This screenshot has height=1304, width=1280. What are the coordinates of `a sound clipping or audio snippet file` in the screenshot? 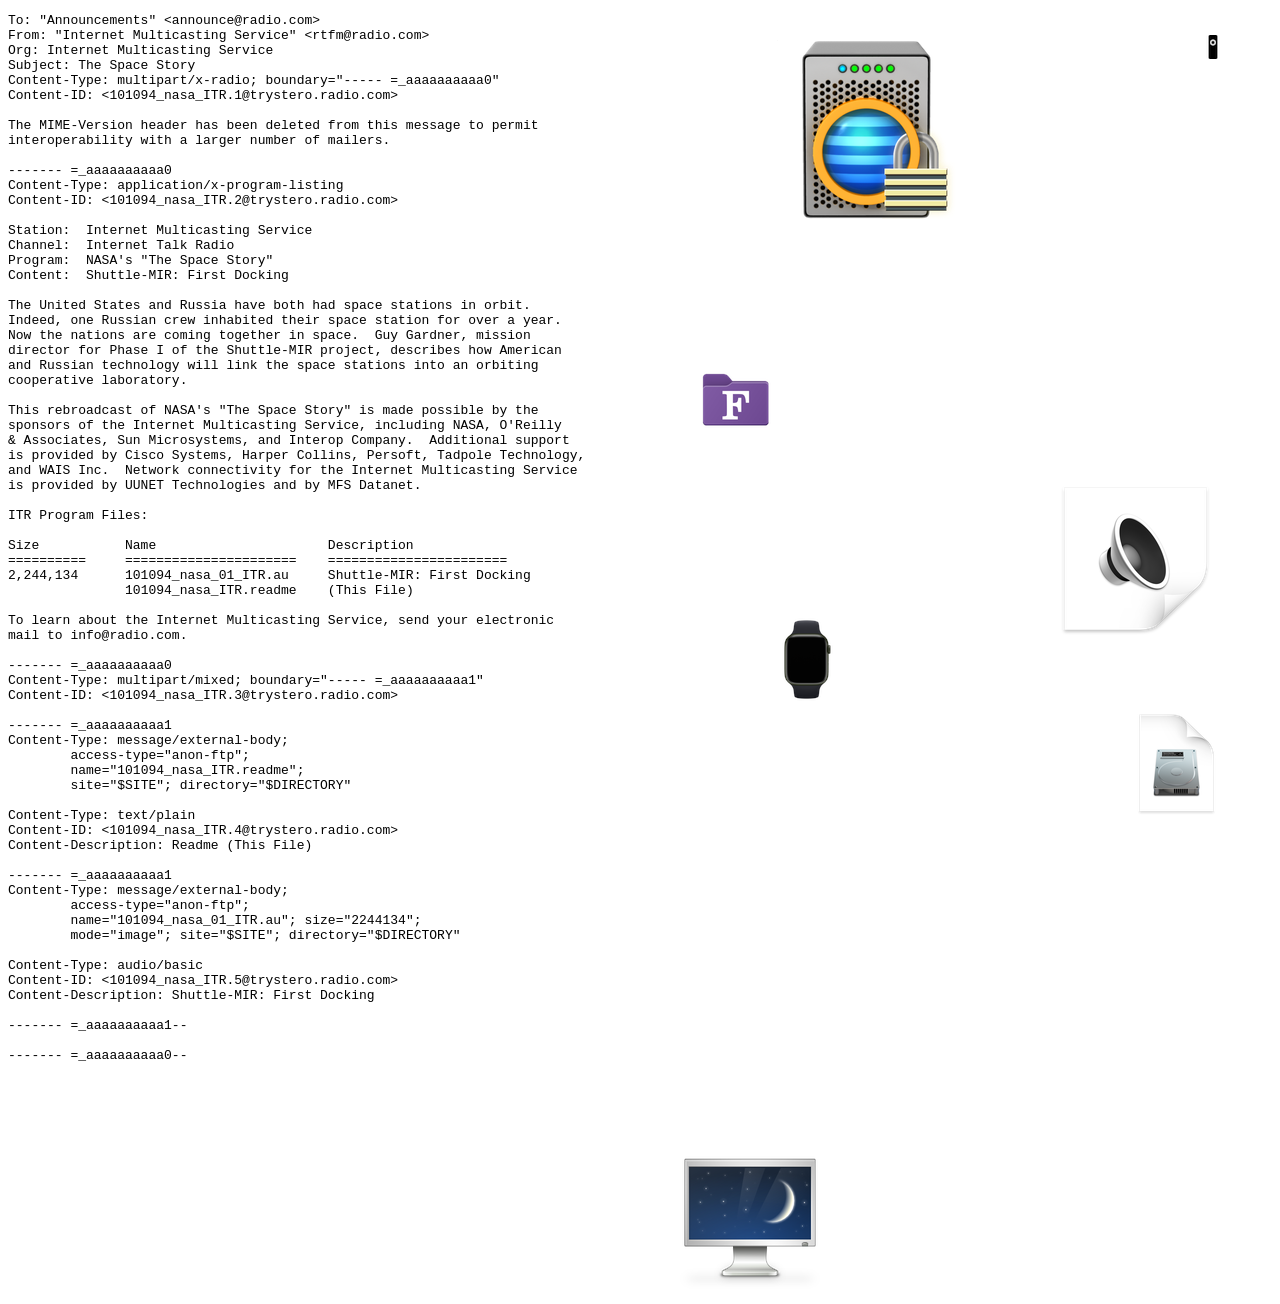 It's located at (1135, 562).